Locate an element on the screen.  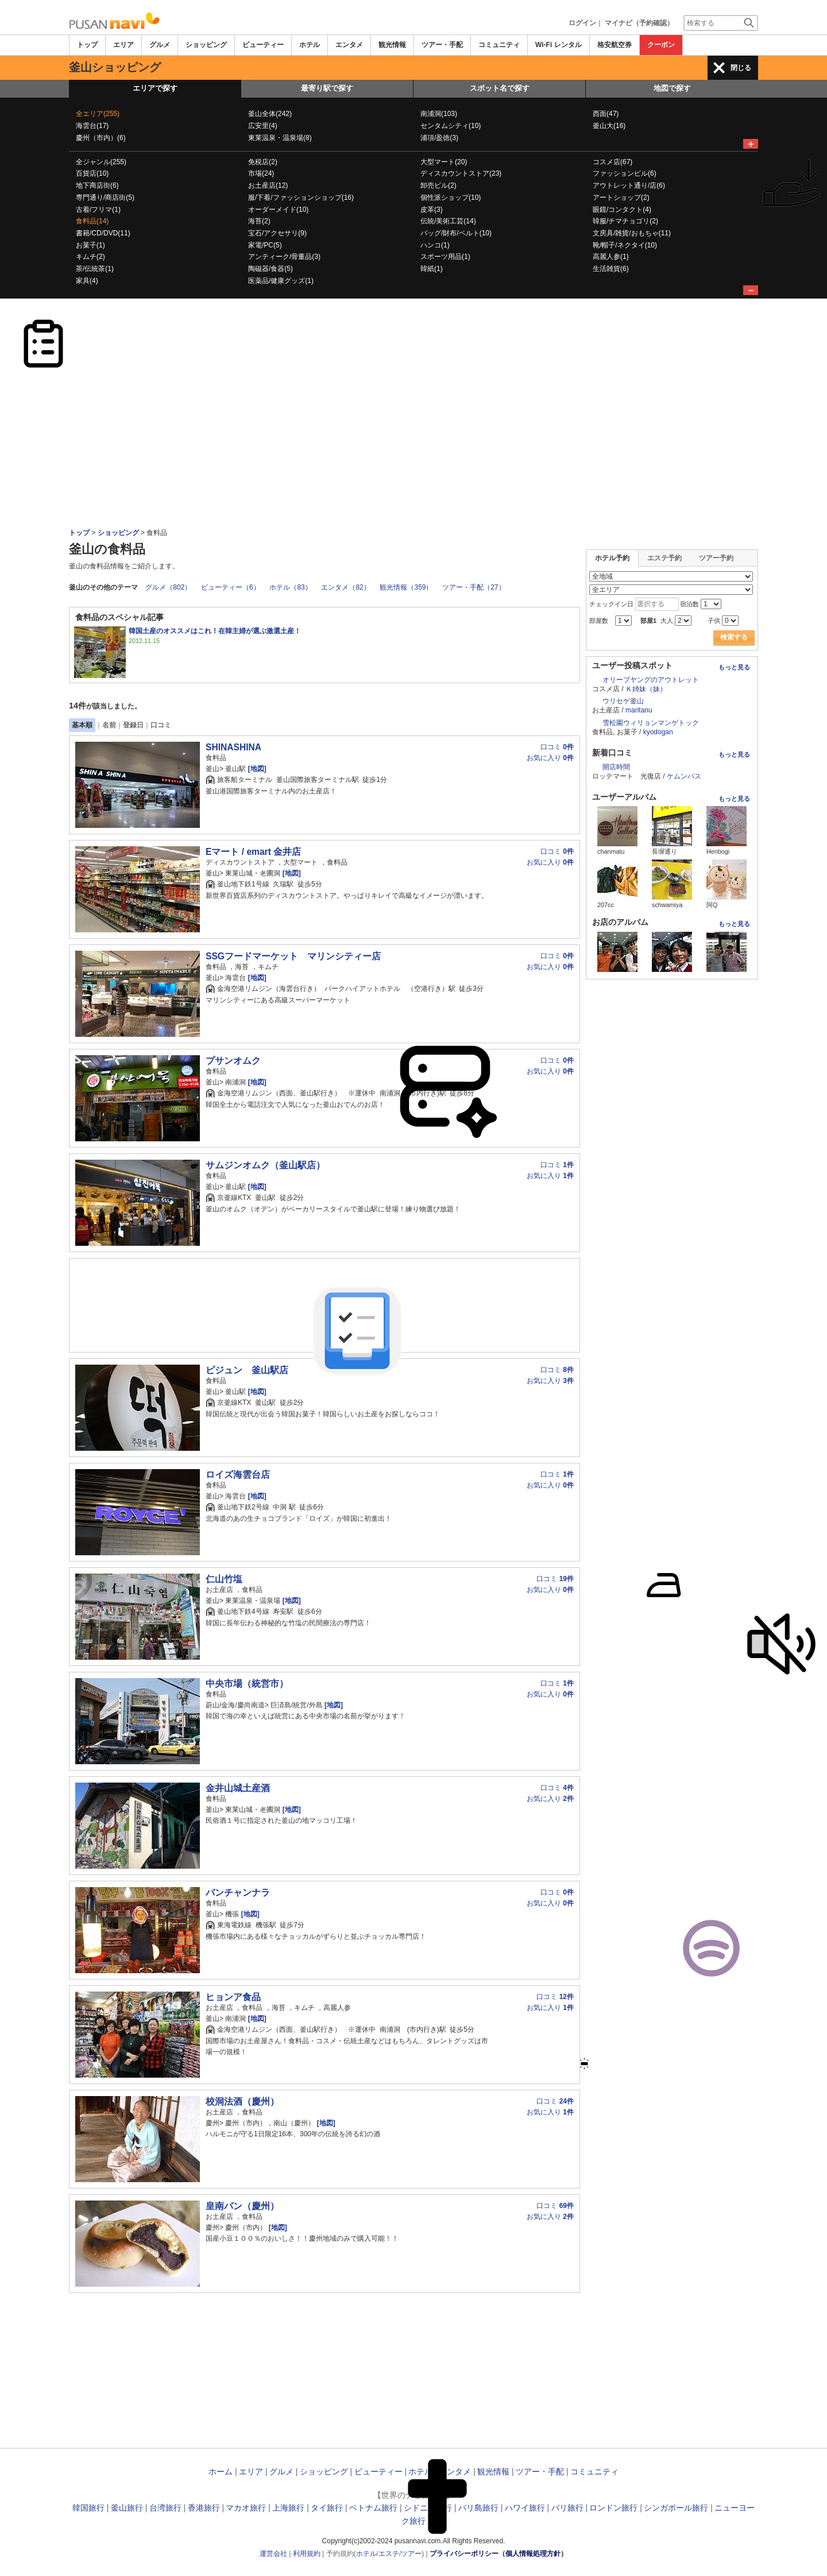
view task list or checklist is located at coordinates (43, 343).